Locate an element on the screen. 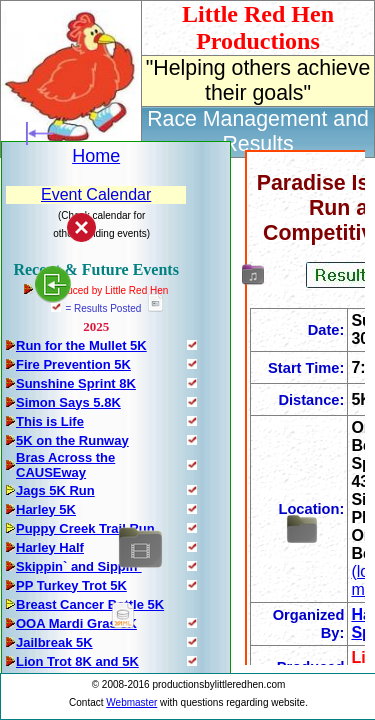 This screenshot has width=375, height=720. go to the first item in a list or sequence is located at coordinates (39, 133).